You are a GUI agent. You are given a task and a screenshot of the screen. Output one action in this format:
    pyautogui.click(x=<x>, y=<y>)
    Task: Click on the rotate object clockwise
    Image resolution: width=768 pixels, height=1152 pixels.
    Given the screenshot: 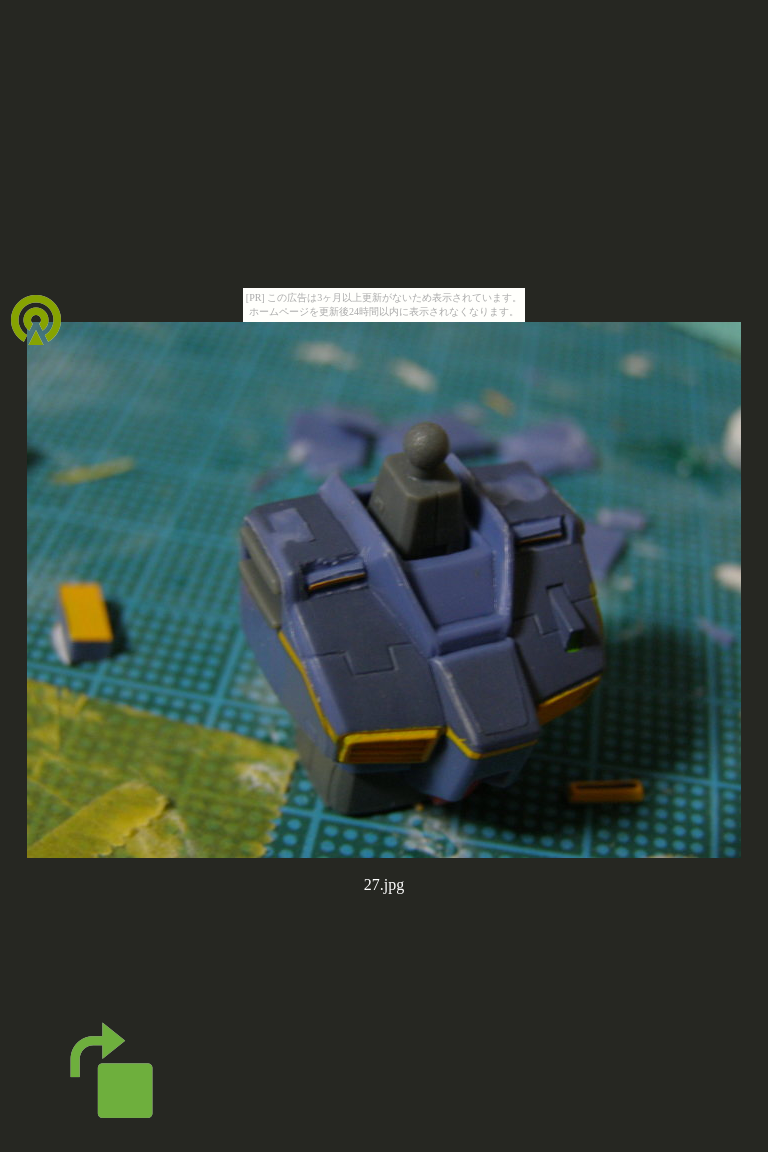 What is the action you would take?
    pyautogui.click(x=111, y=1072)
    